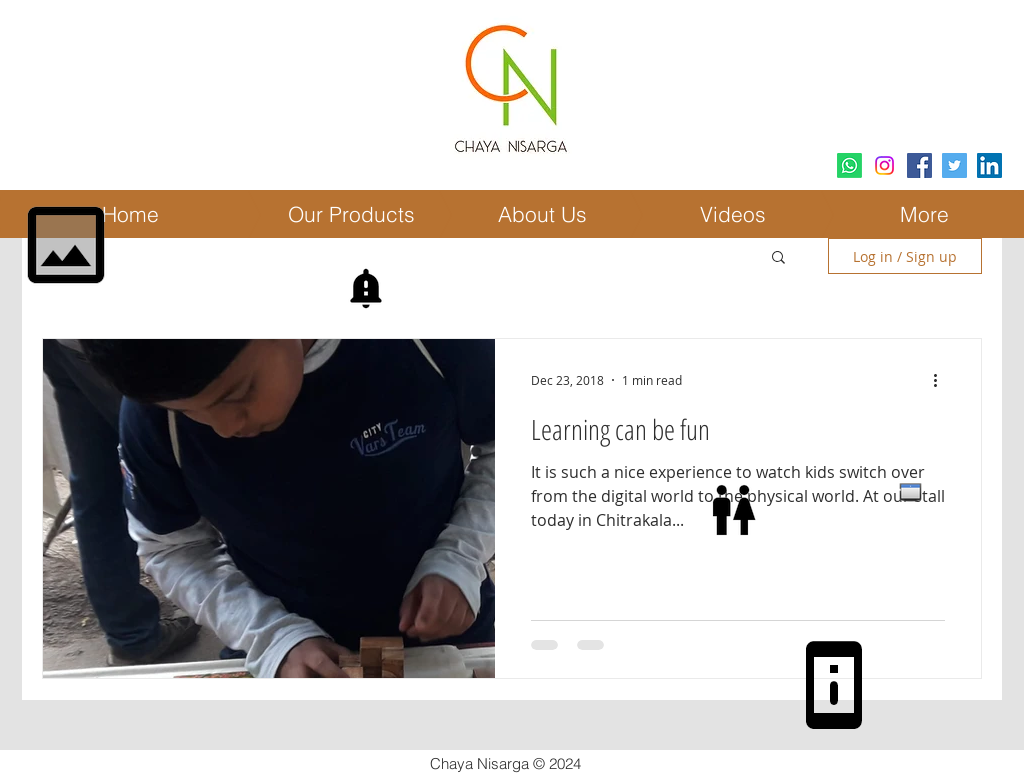 The width and height of the screenshot is (1024, 773). What do you see at coordinates (66, 245) in the screenshot?
I see `view image or photo` at bounding box center [66, 245].